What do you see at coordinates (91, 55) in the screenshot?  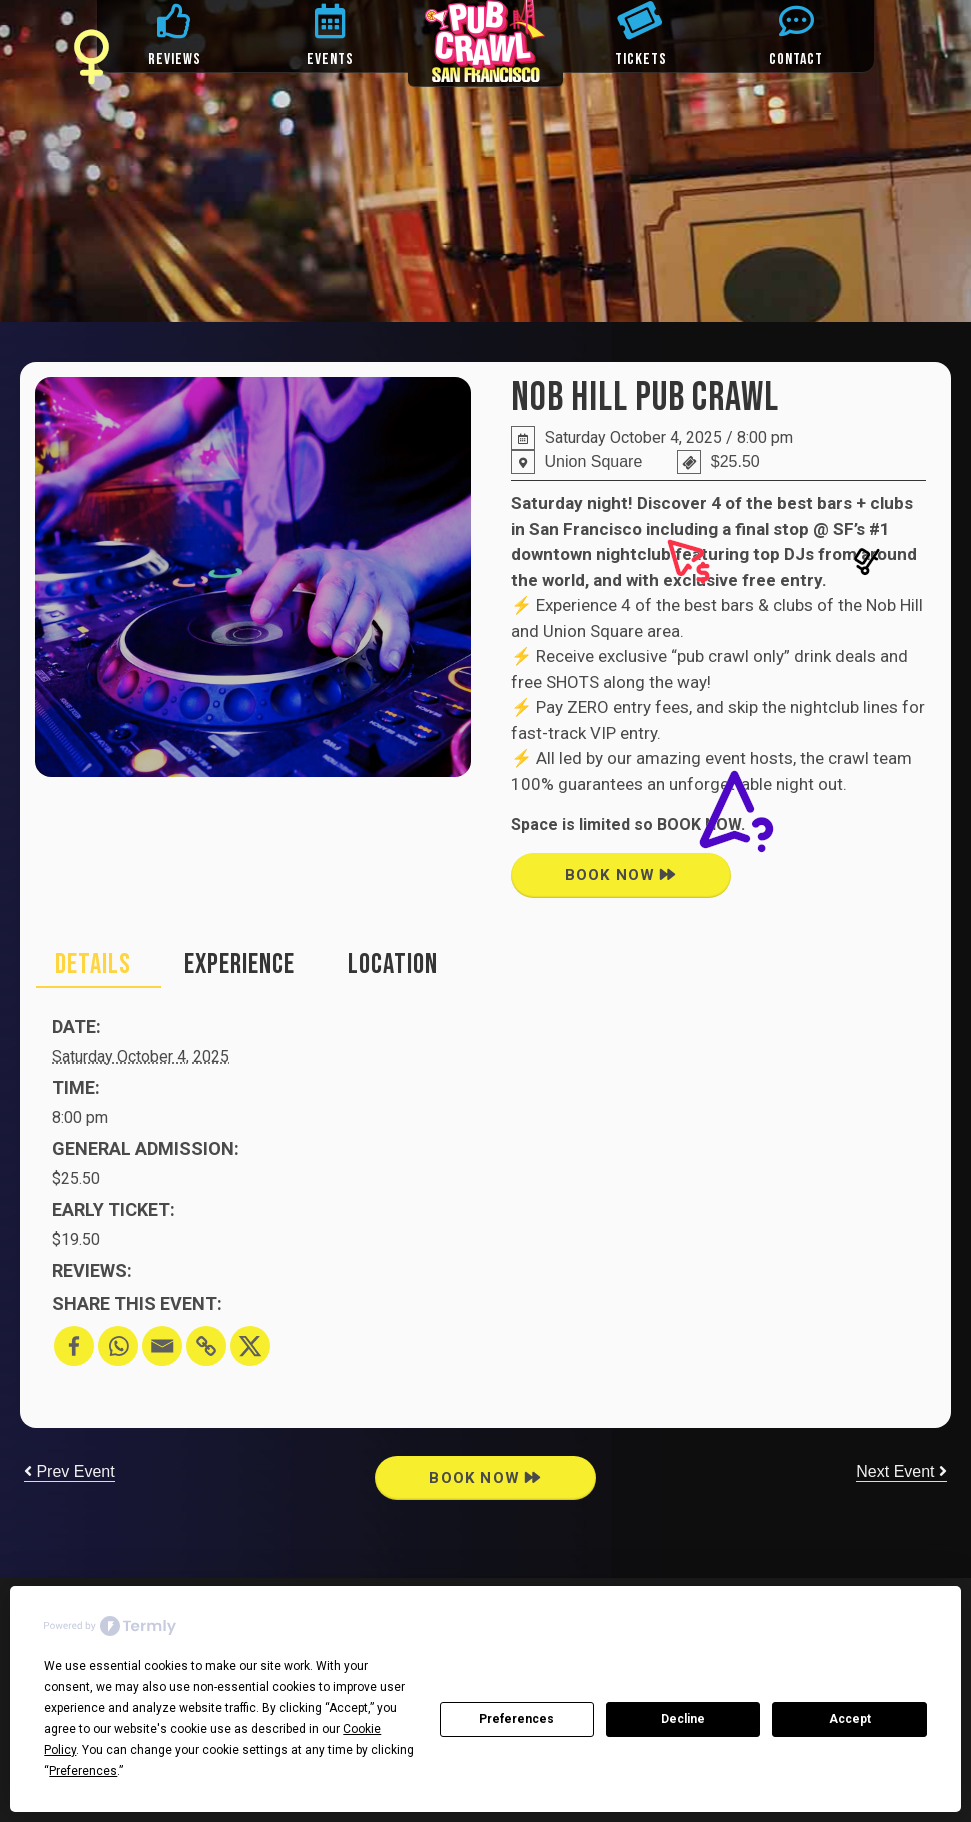 I see `indicates female gender option` at bounding box center [91, 55].